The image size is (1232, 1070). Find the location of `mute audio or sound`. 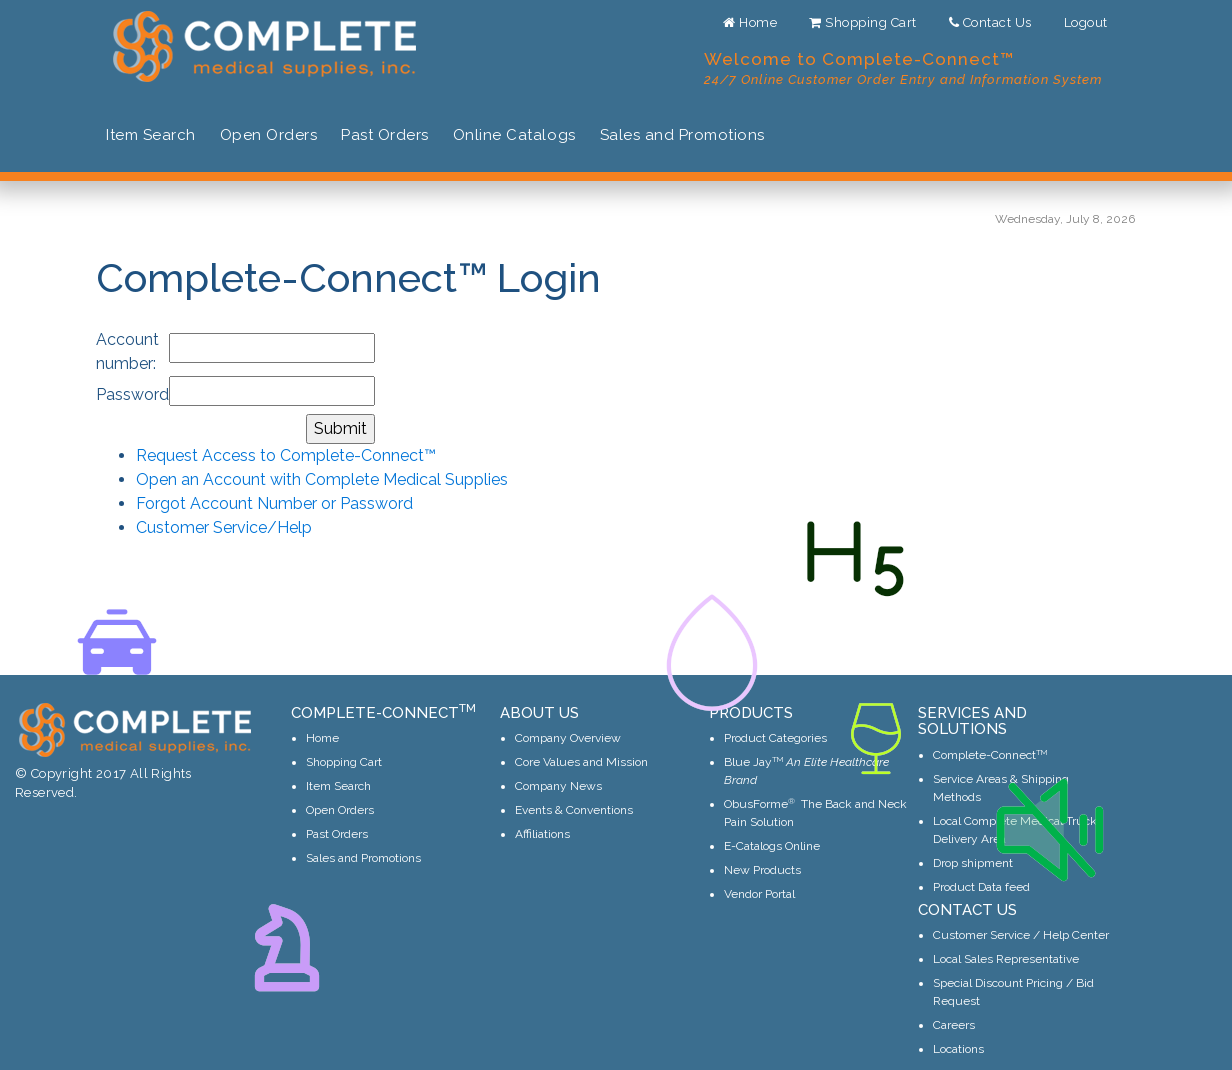

mute audio or sound is located at coordinates (1048, 830).